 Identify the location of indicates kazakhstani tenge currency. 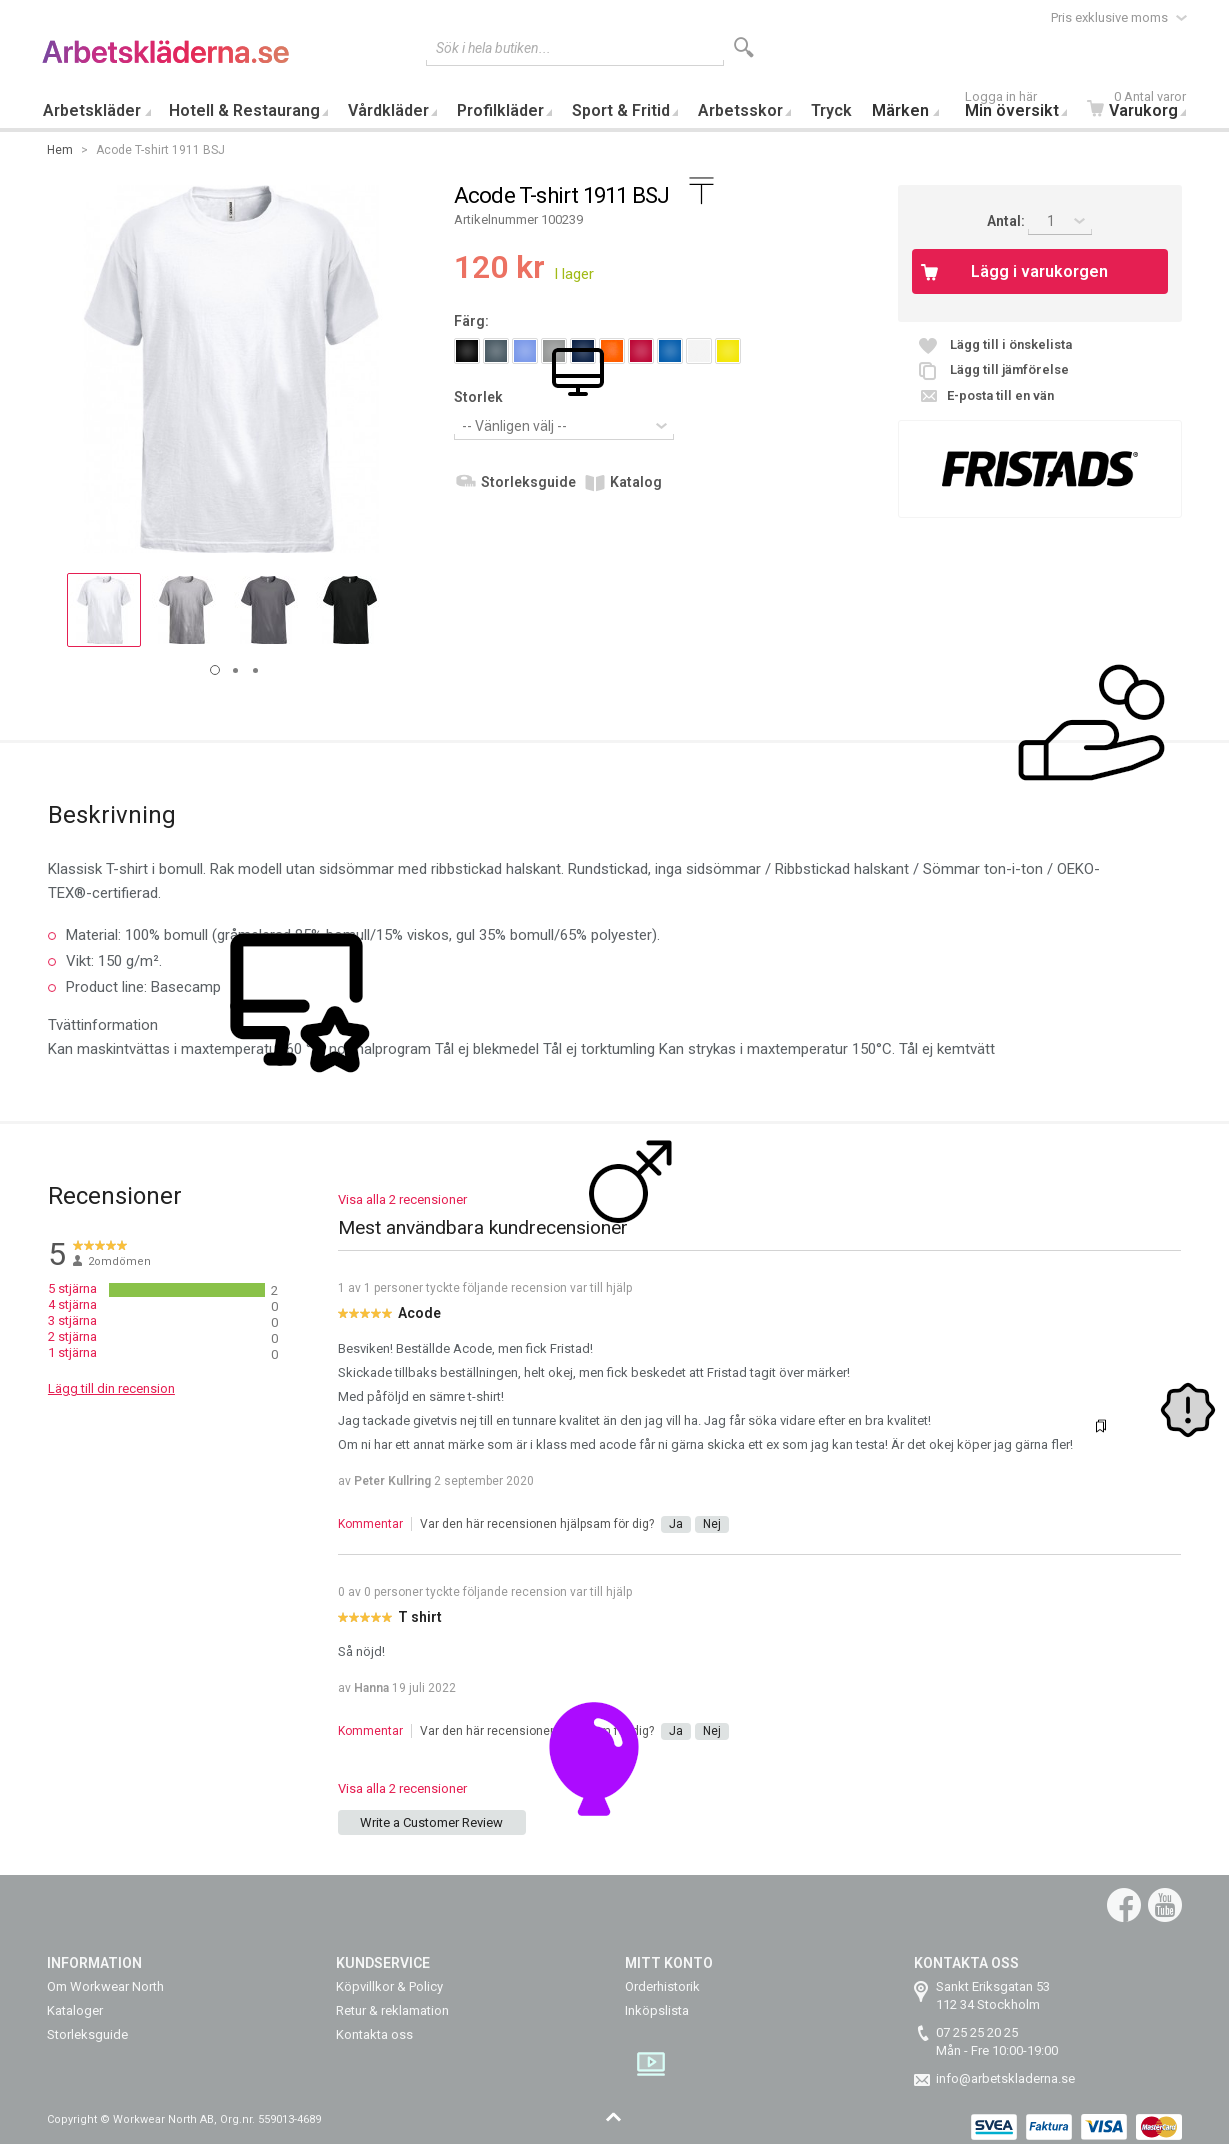
(701, 189).